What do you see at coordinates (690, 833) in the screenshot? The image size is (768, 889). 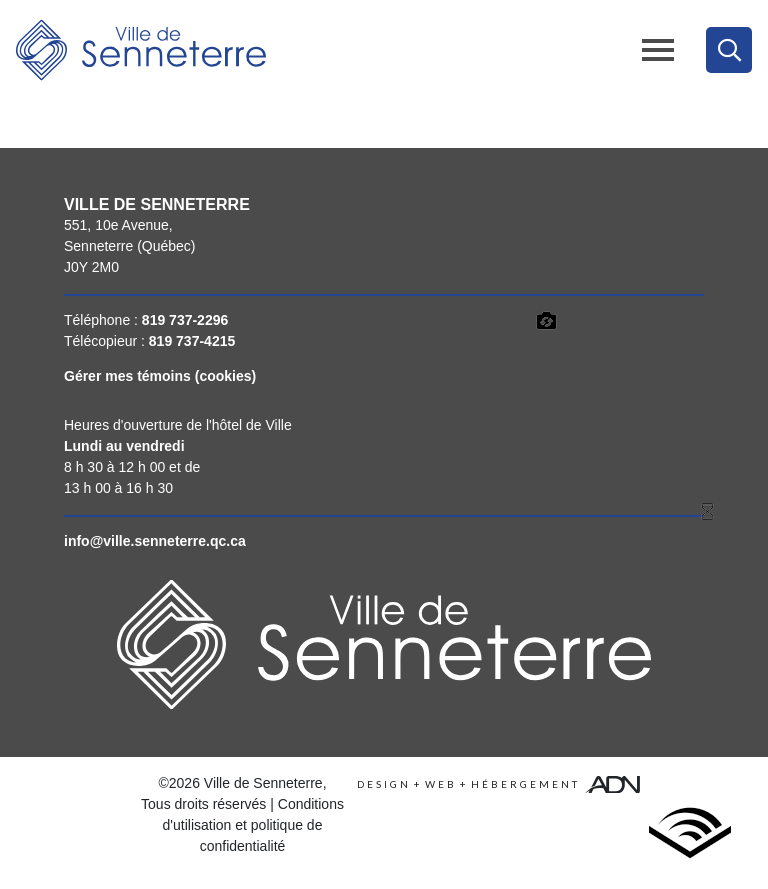 I see `open the Audible app` at bounding box center [690, 833].